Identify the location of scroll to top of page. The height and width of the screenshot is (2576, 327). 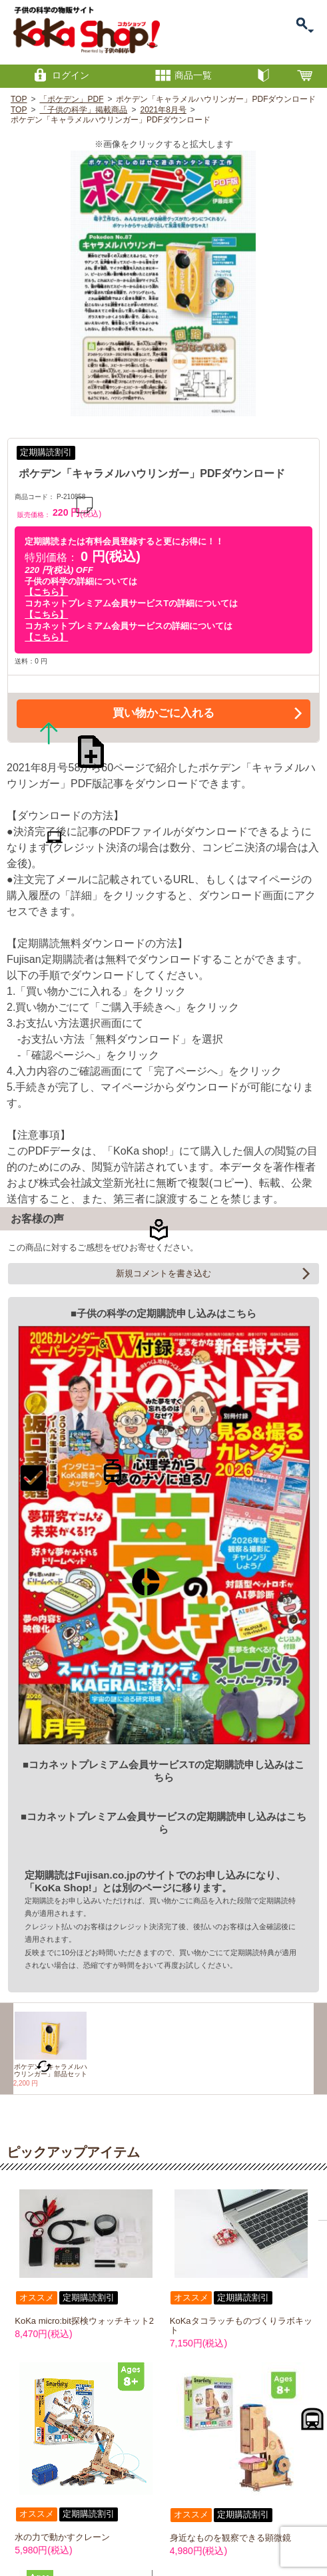
(49, 733).